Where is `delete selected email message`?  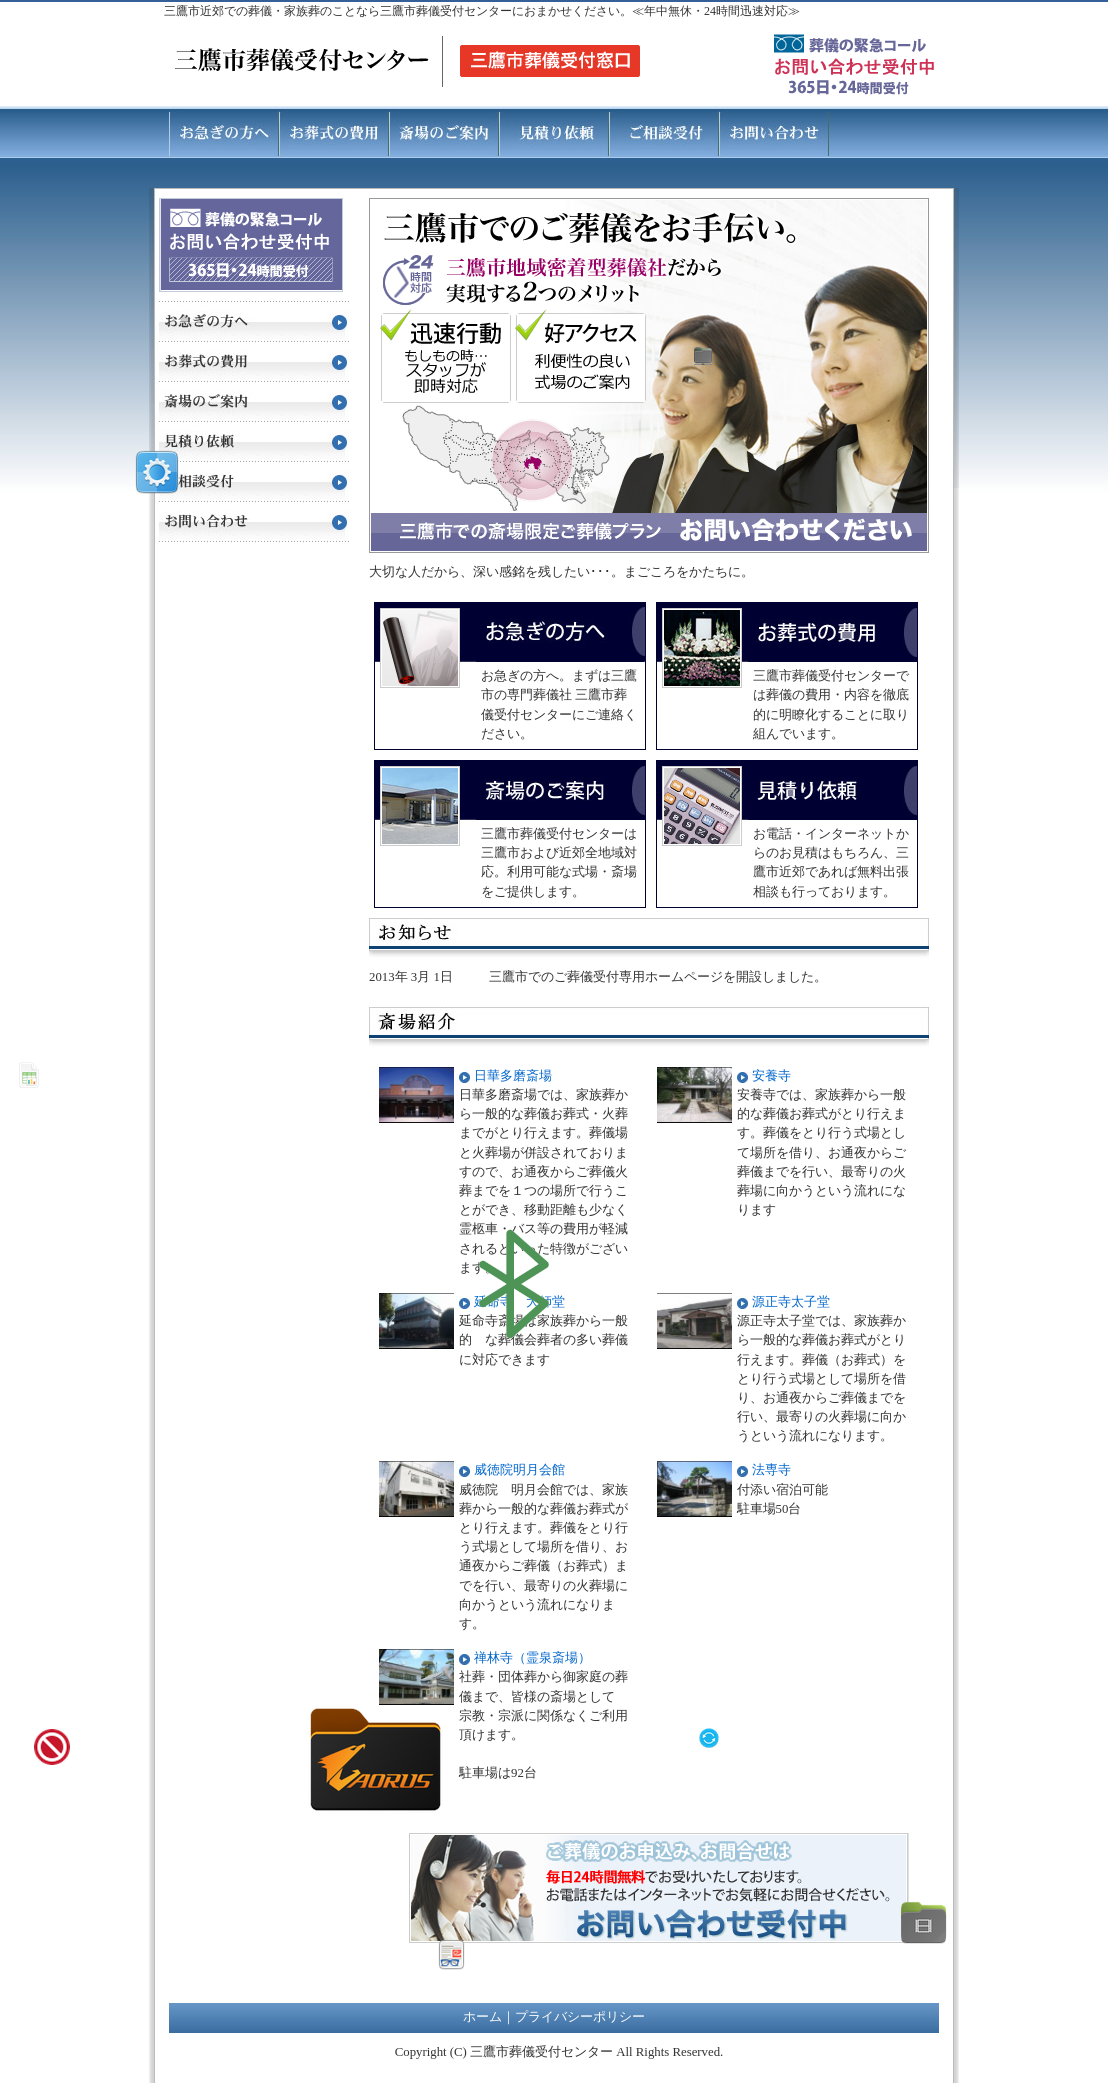
delete selected email message is located at coordinates (52, 1747).